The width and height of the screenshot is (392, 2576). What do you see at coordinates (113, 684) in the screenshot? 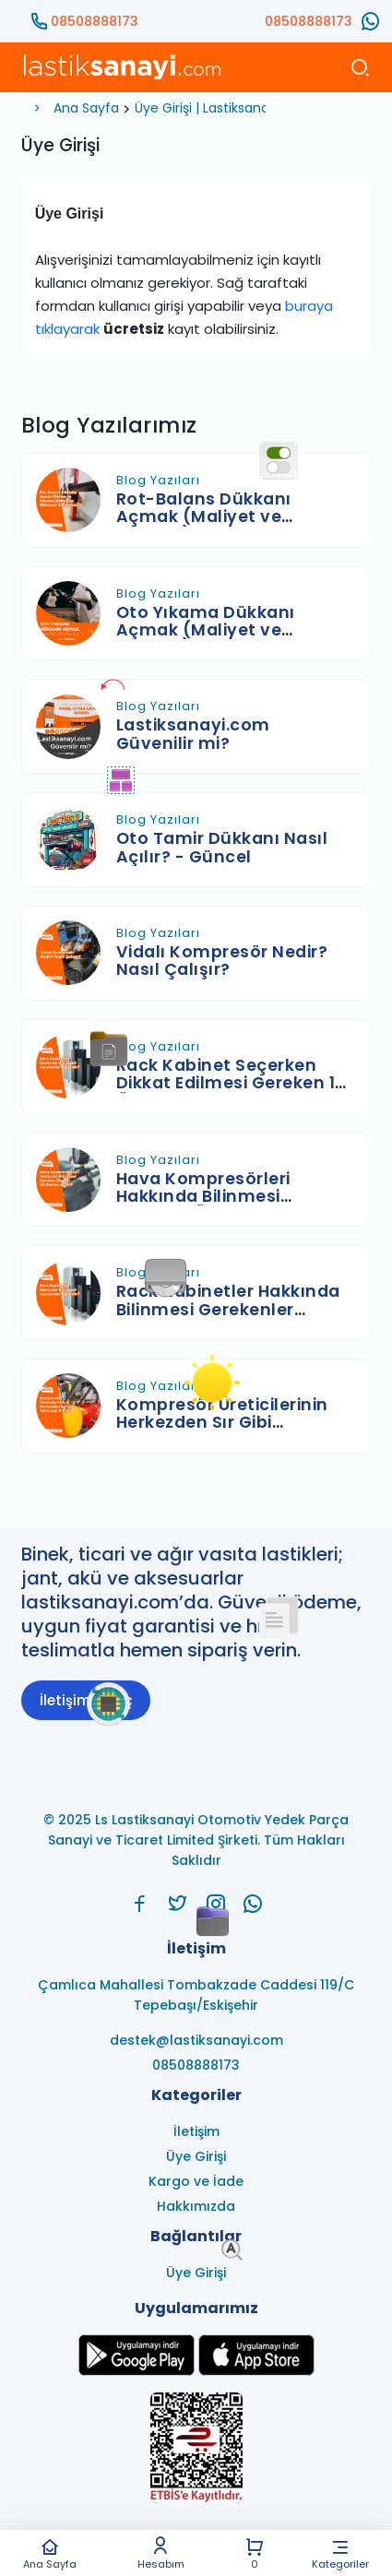
I see `undo the last action` at bounding box center [113, 684].